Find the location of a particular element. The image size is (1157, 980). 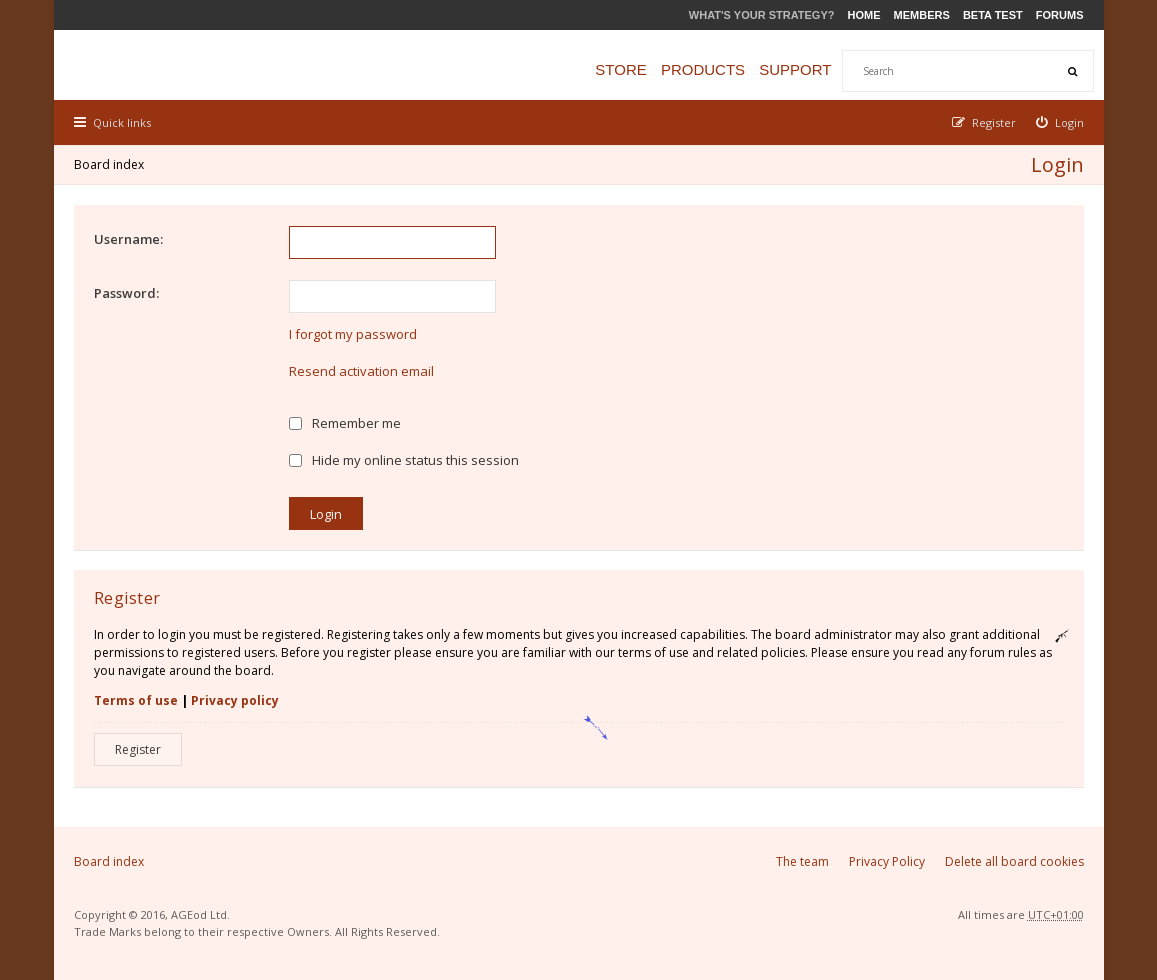

indicates a broken or failed connection is located at coordinates (595, 727).